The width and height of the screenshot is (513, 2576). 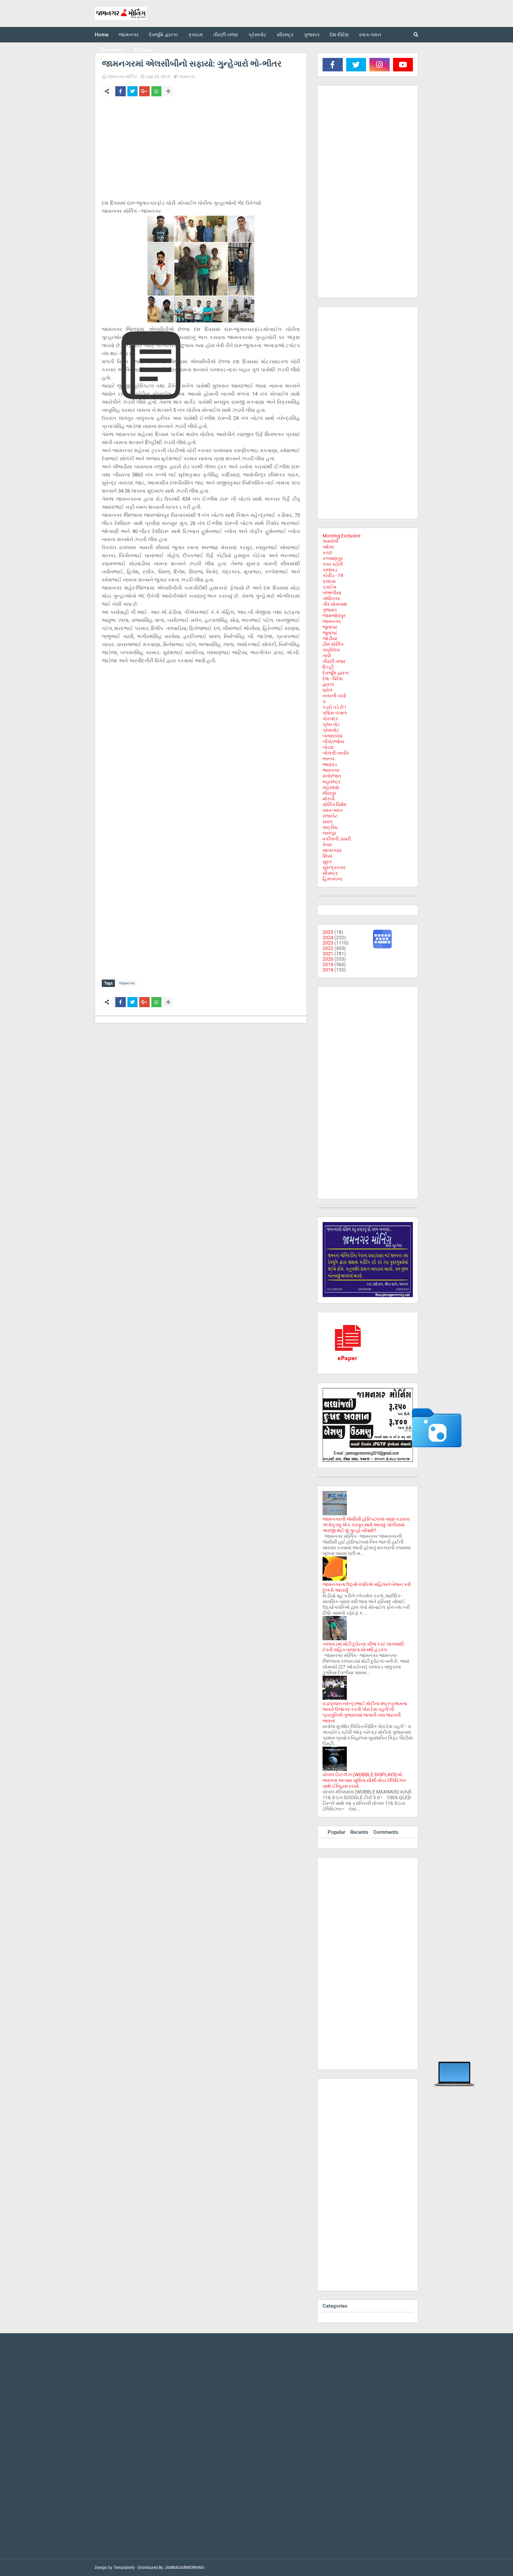 What do you see at coordinates (436, 1429) in the screenshot?
I see `folder containing NuGet packages` at bounding box center [436, 1429].